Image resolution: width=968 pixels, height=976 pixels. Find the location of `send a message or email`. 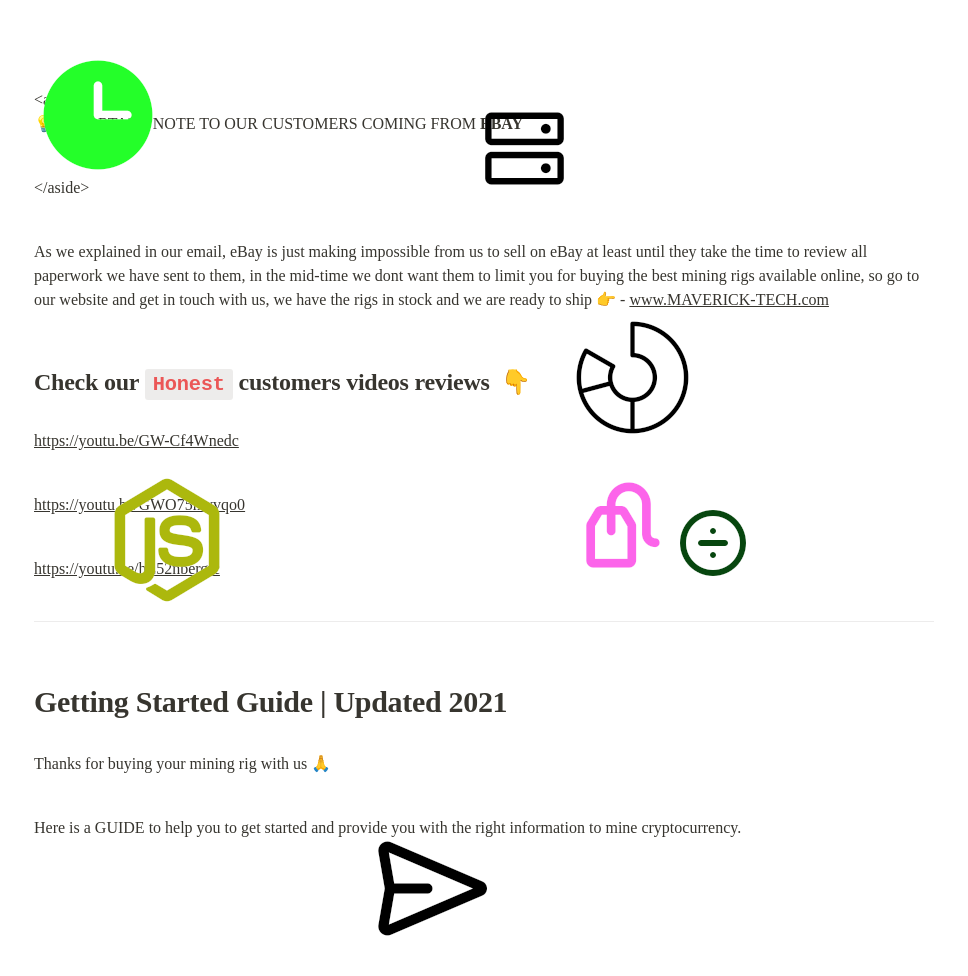

send a message or email is located at coordinates (432, 888).